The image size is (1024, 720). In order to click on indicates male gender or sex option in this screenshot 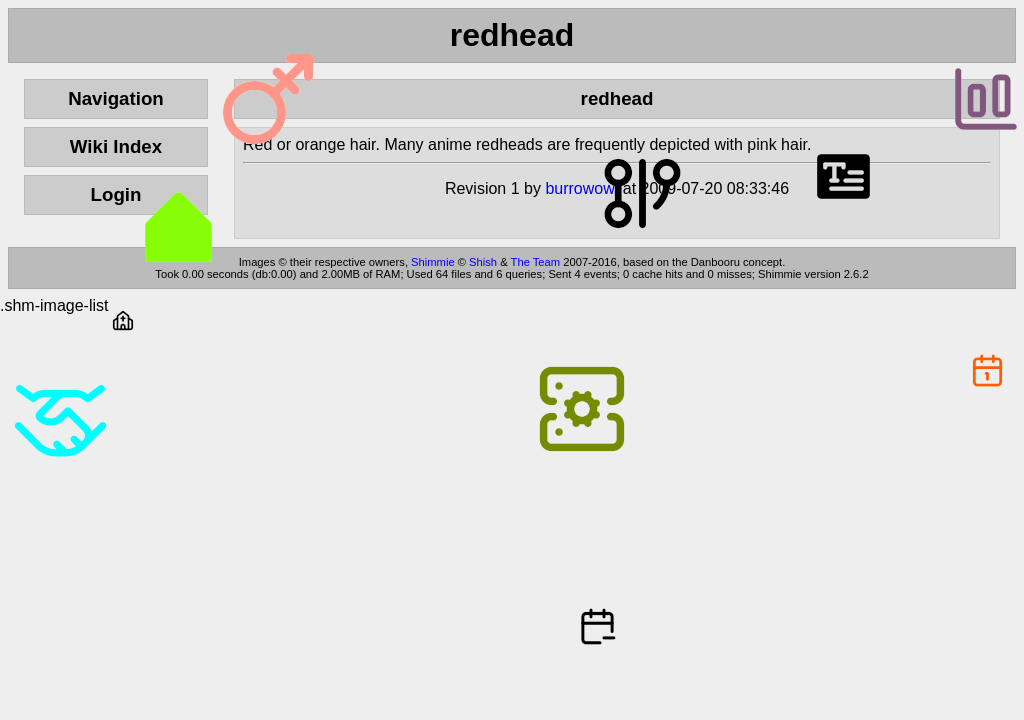, I will do `click(268, 99)`.